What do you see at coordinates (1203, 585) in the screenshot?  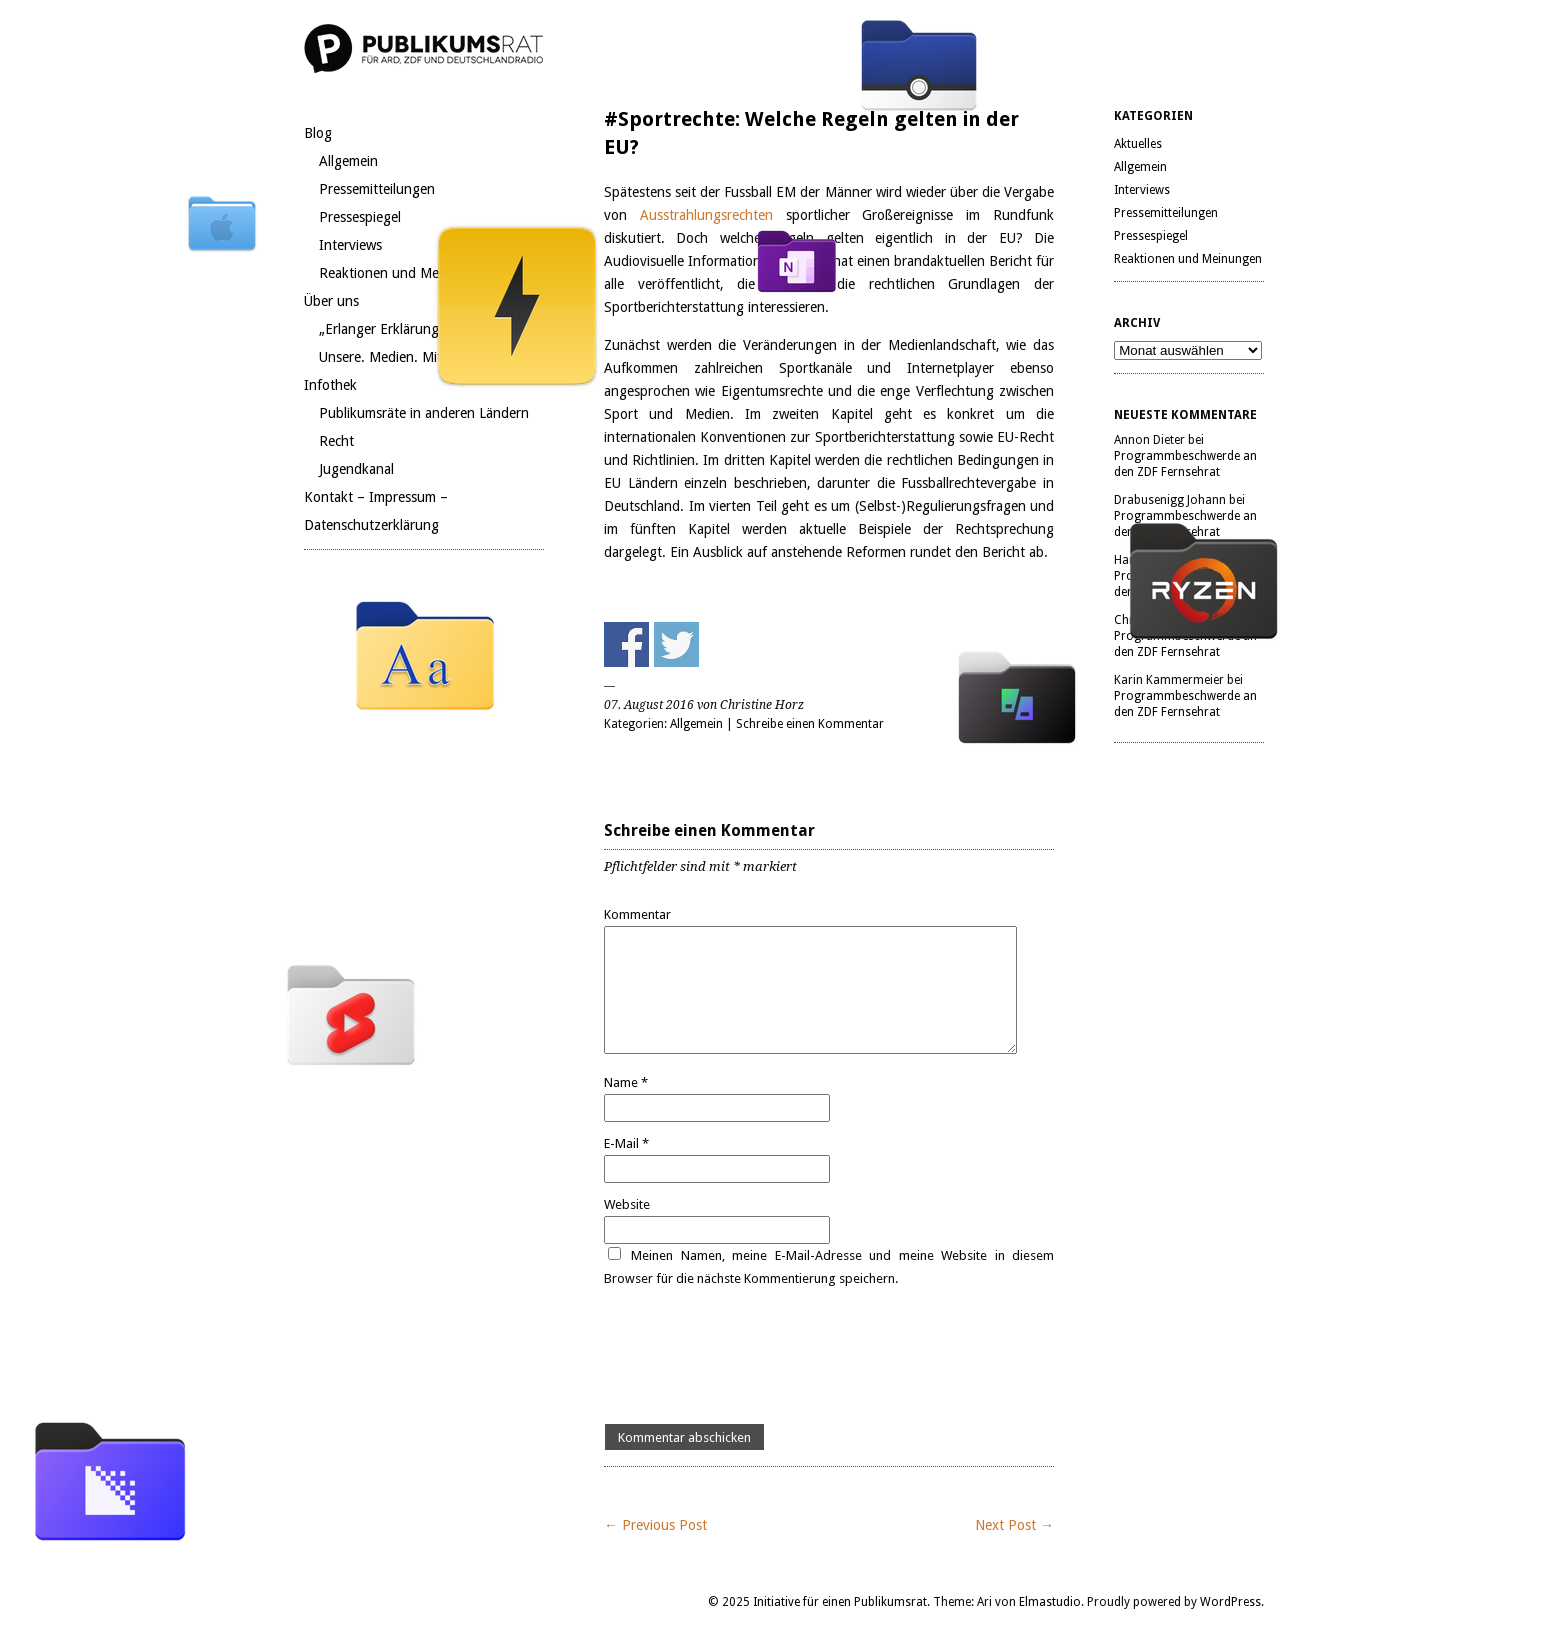 I see `folder containing AMD Ryzen-related files or software` at bounding box center [1203, 585].